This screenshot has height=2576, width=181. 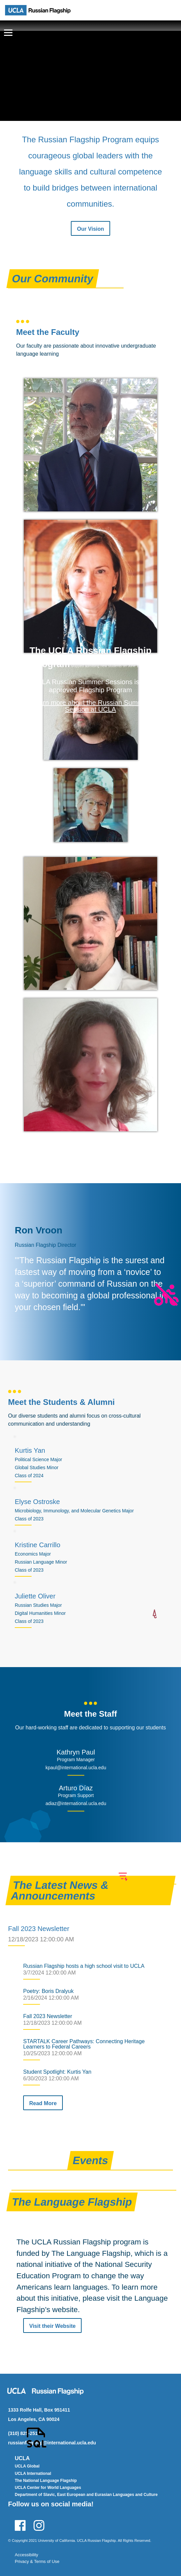 What do you see at coordinates (36, 2438) in the screenshot?
I see `open or view an SQL database file` at bounding box center [36, 2438].